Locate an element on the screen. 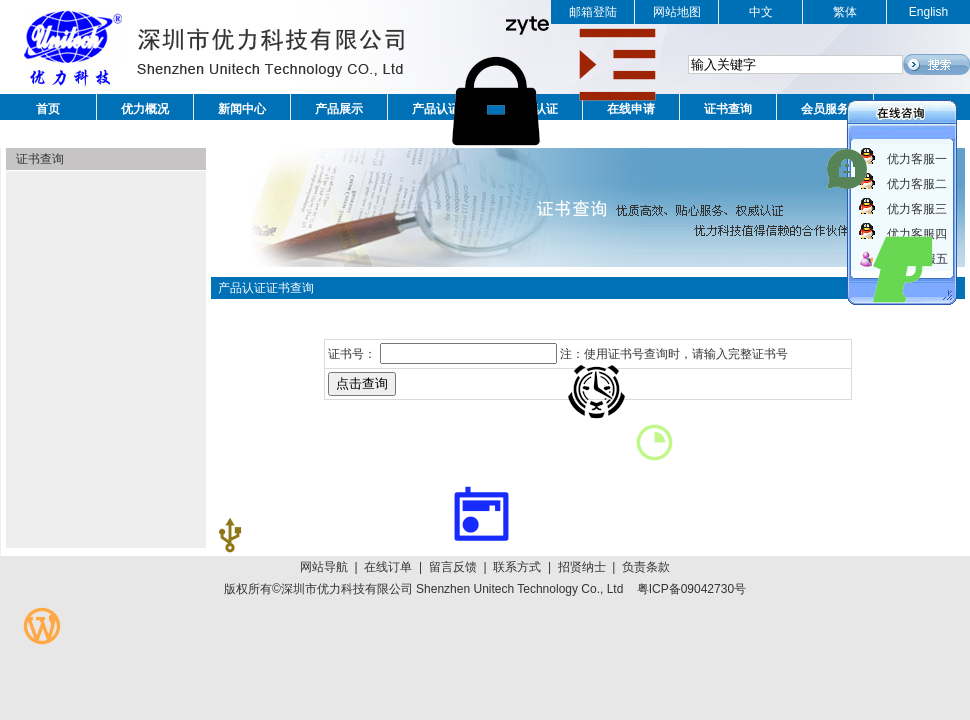 The image size is (970, 720). check body temperature is located at coordinates (902, 269).